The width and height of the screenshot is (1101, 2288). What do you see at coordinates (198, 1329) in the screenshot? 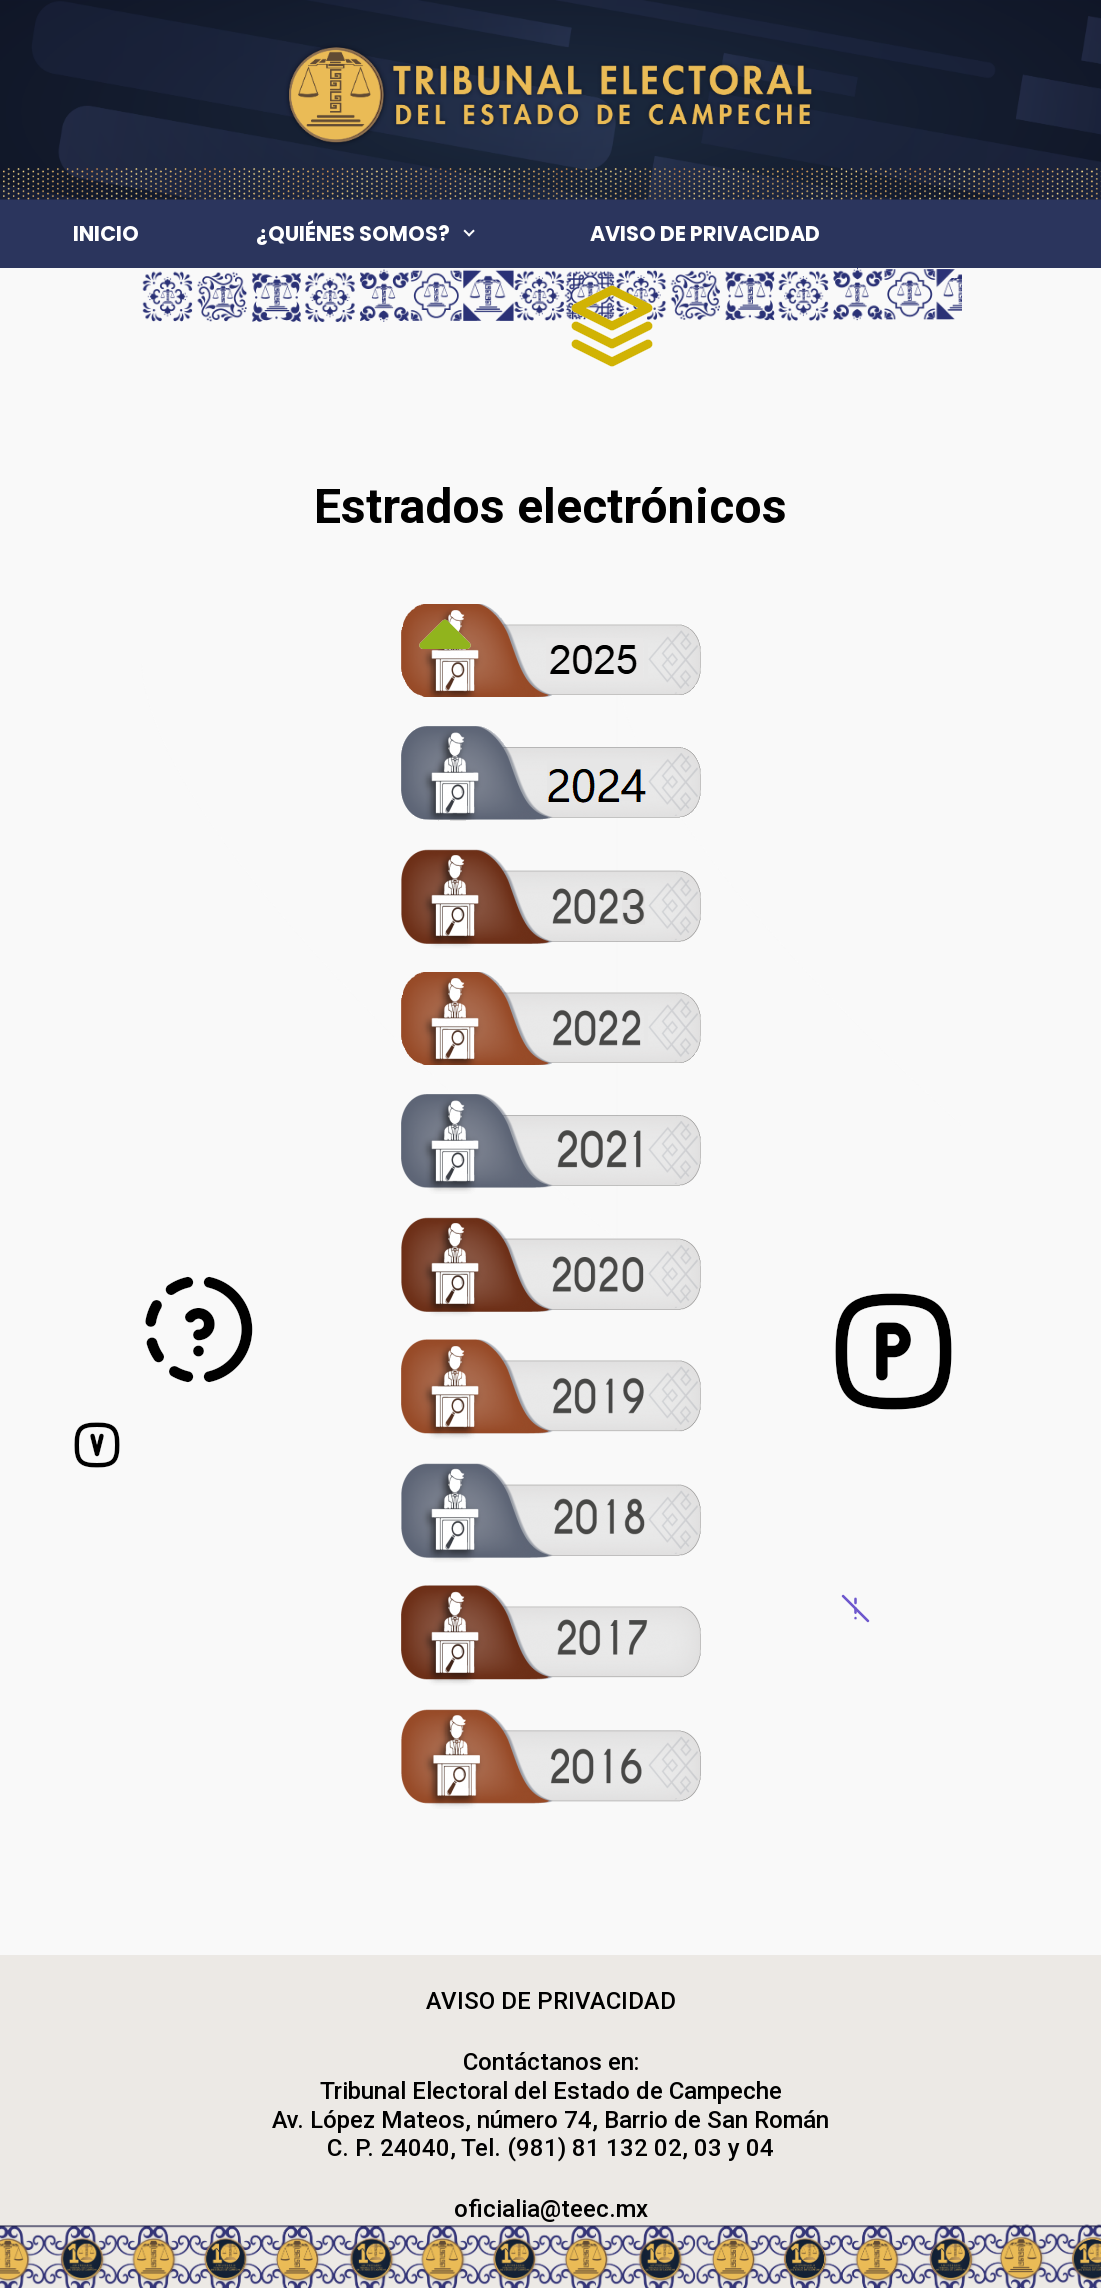
I see `view help for current progress status` at bounding box center [198, 1329].